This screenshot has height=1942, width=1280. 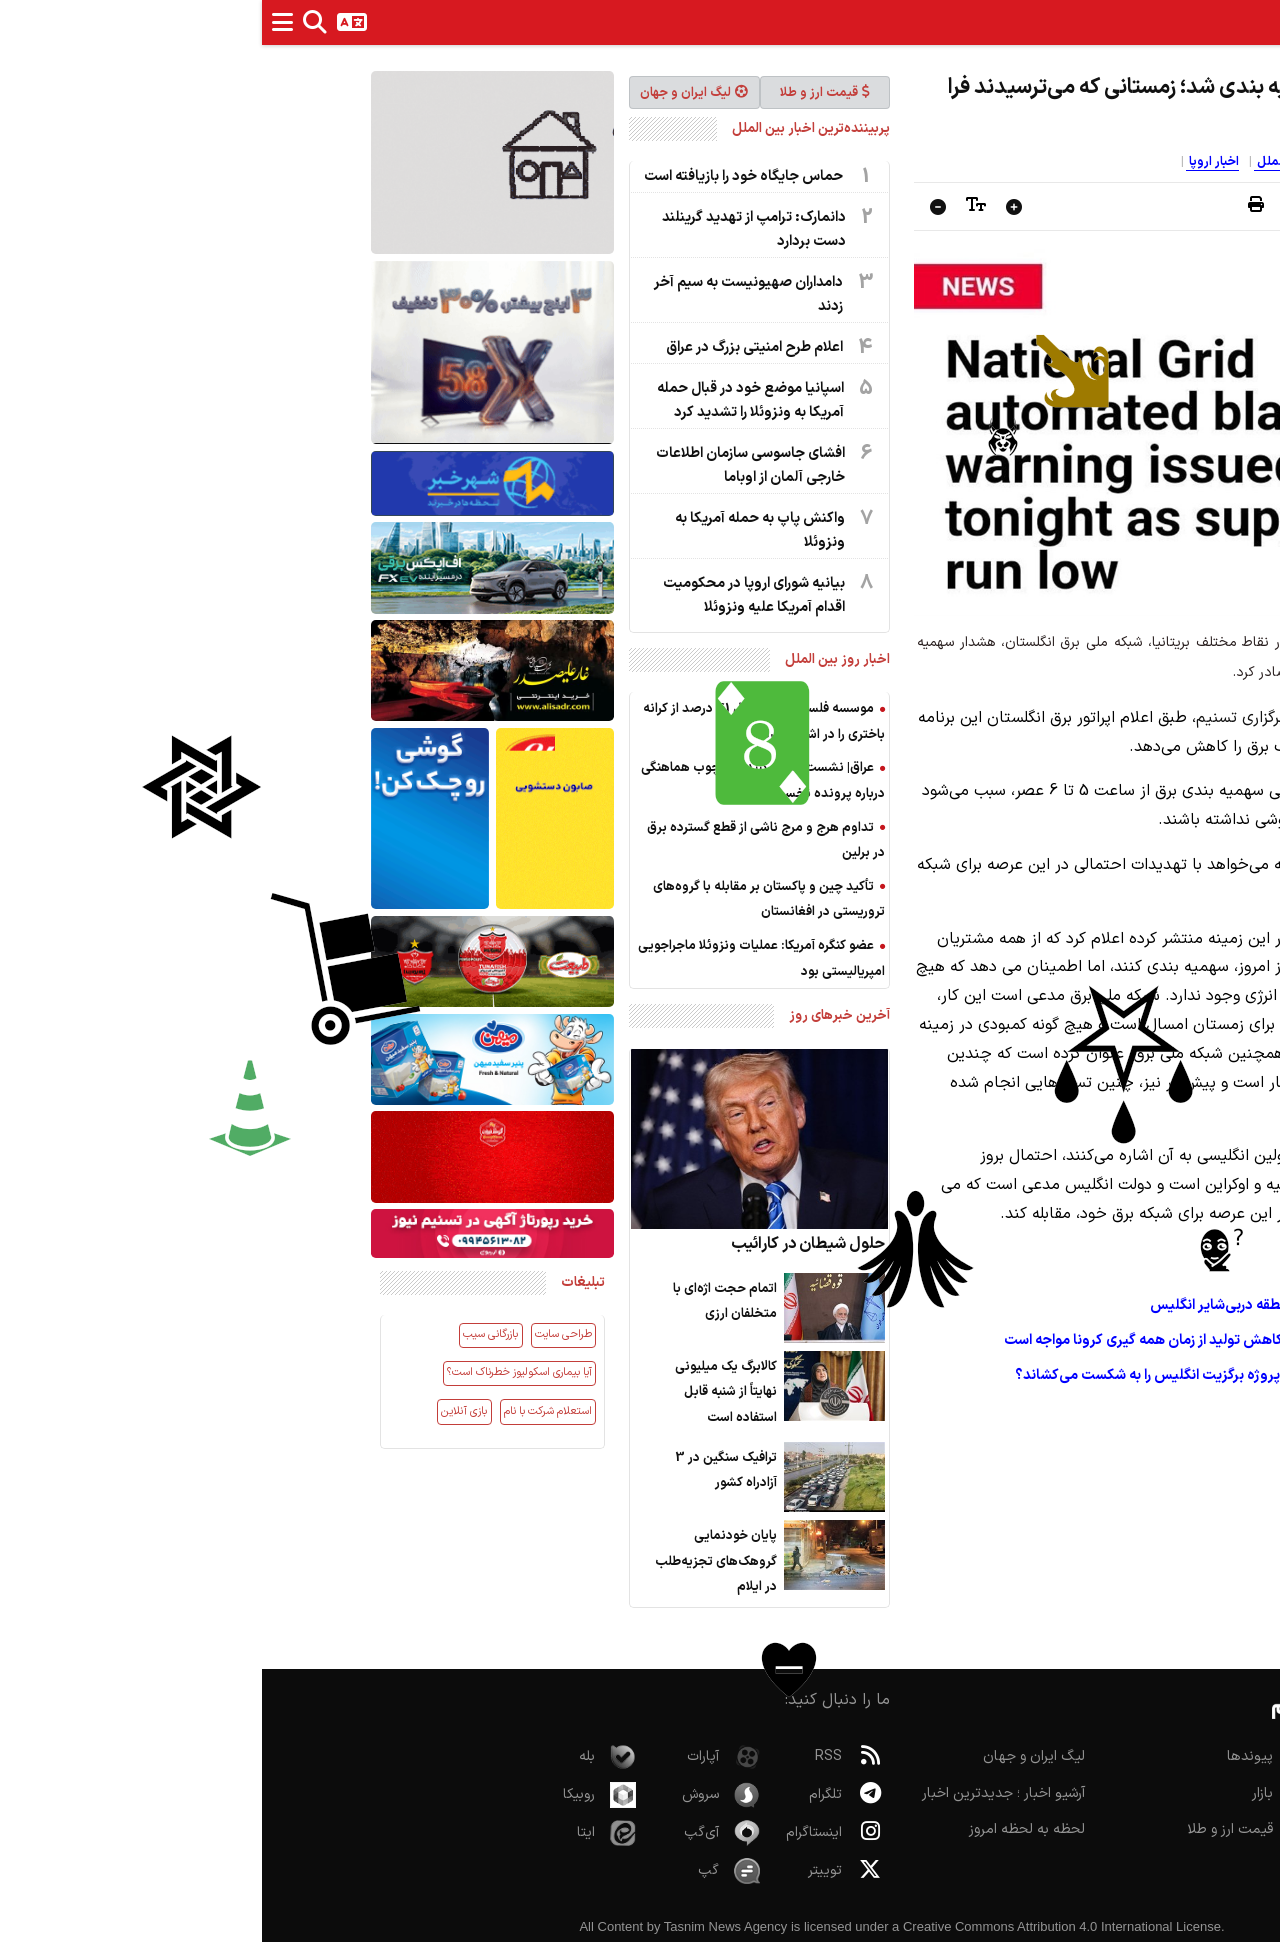 I want to click on decorative geometric star emblem or badge, so click(x=201, y=787).